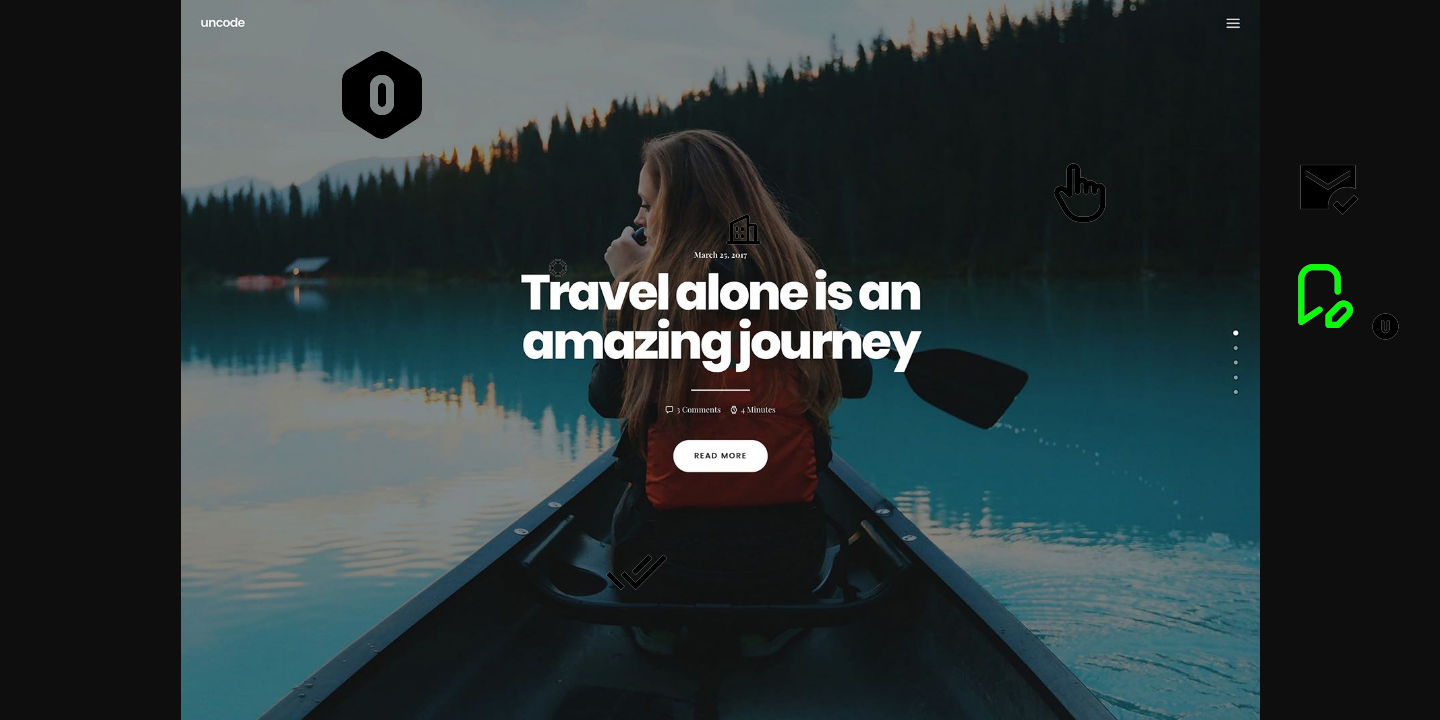 This screenshot has height=720, width=1440. Describe the element at coordinates (1385, 326) in the screenshot. I see `indicates an unread item or status` at that location.